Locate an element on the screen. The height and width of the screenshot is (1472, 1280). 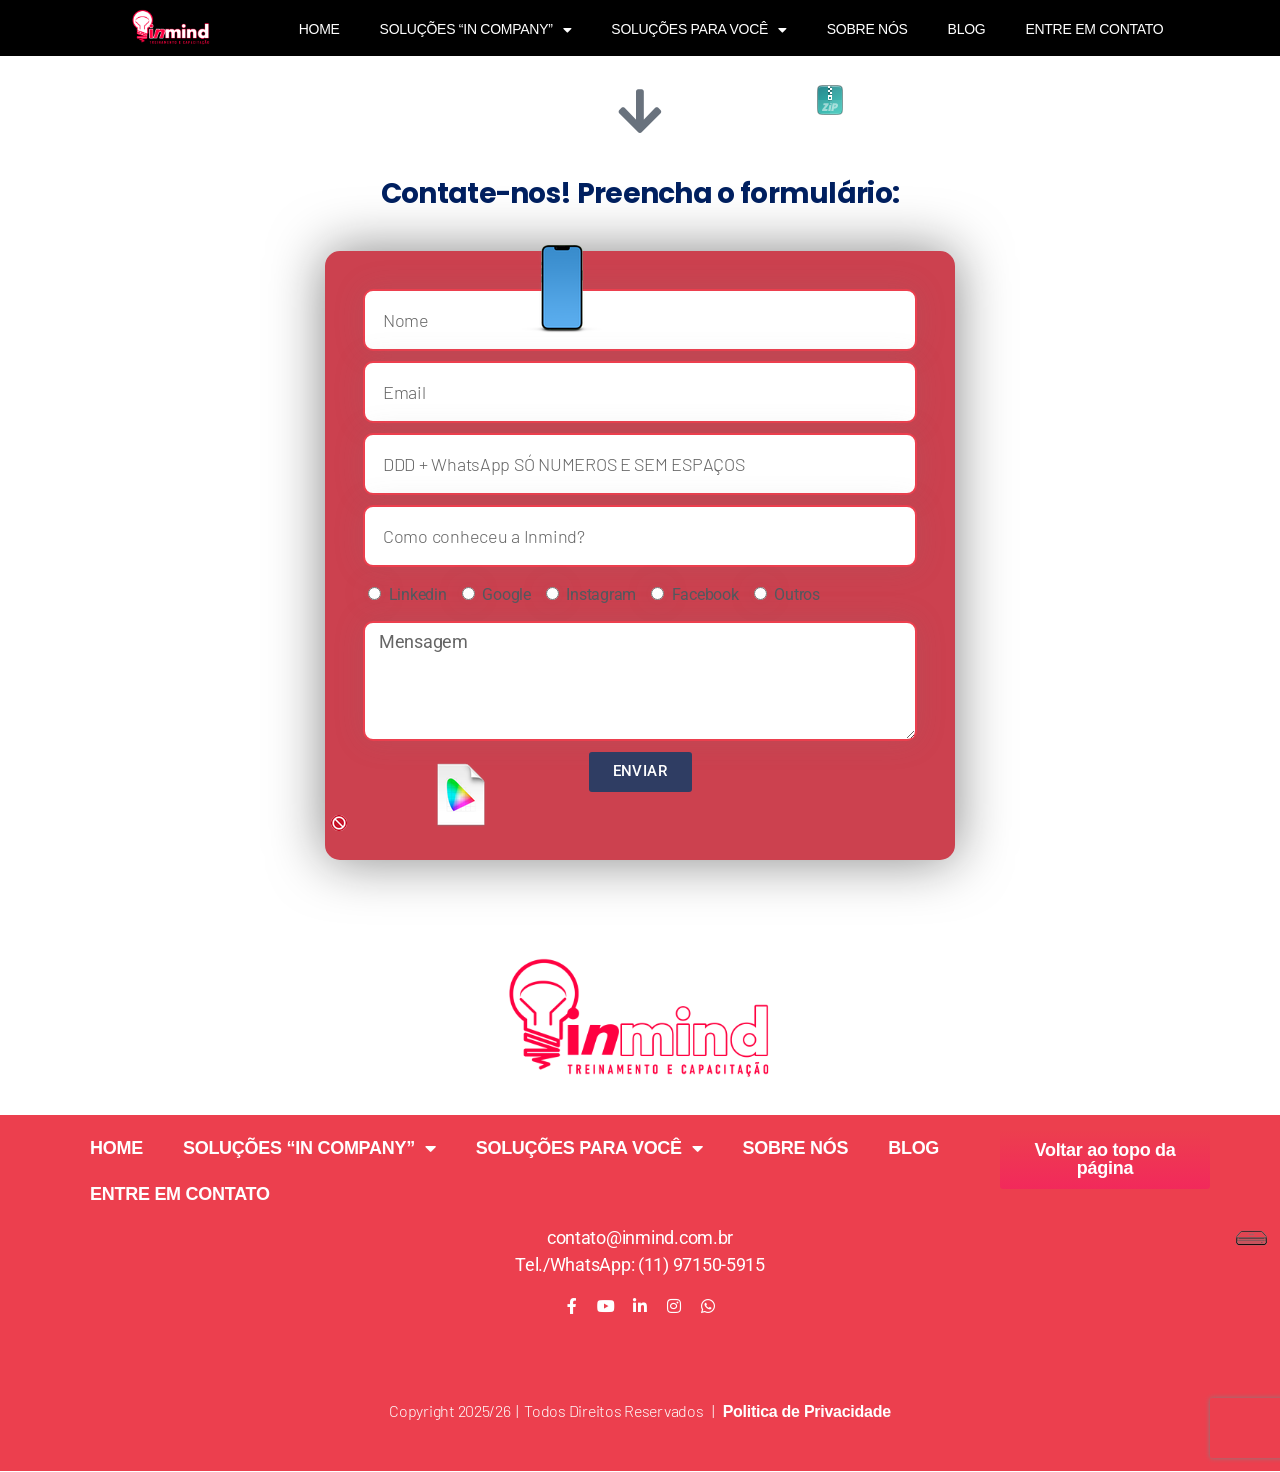
color profile document for color management is located at coordinates (461, 796).